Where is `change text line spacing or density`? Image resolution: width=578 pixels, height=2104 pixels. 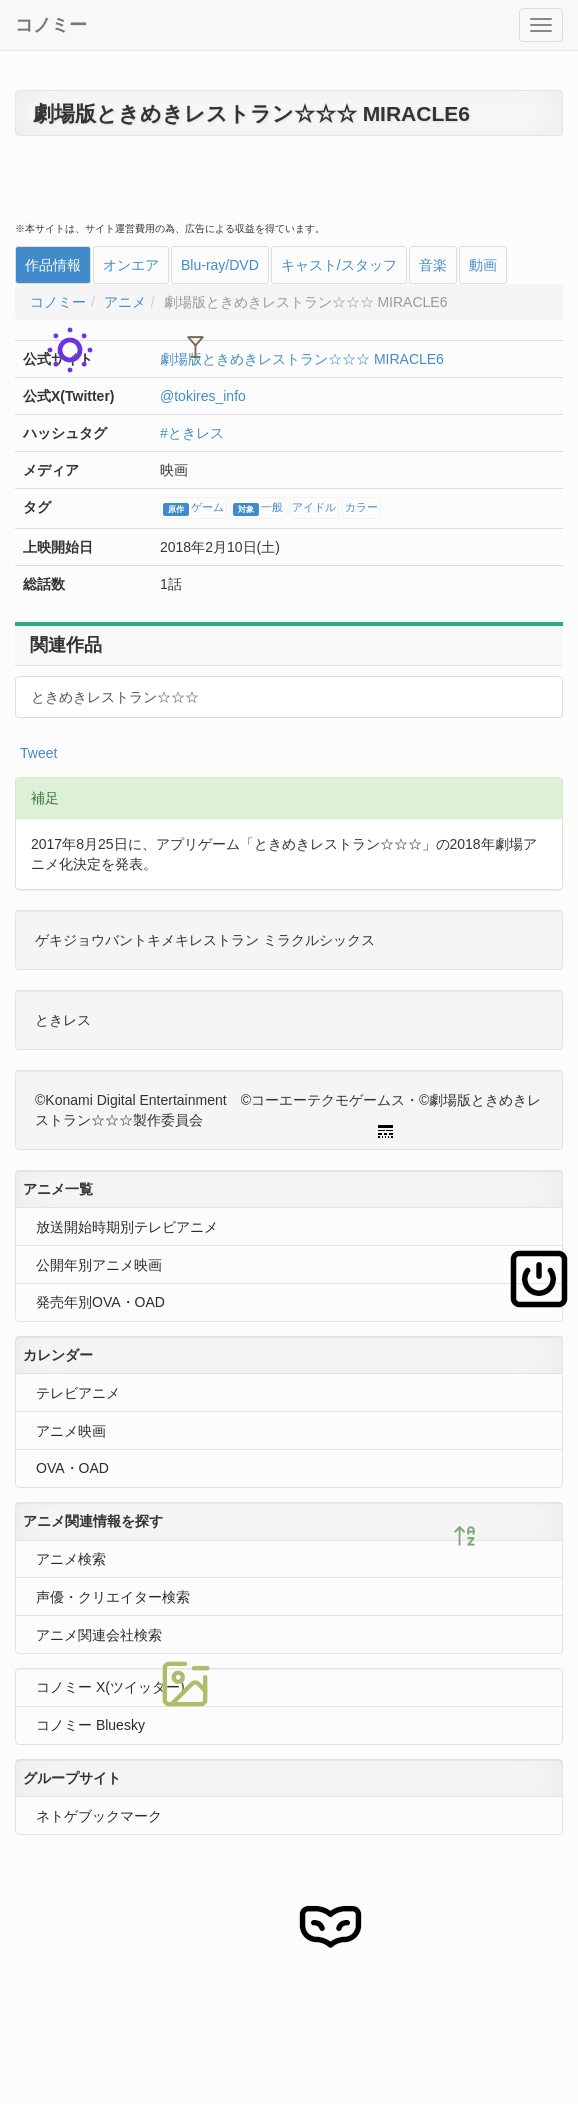
change text line spacing or density is located at coordinates (385, 1131).